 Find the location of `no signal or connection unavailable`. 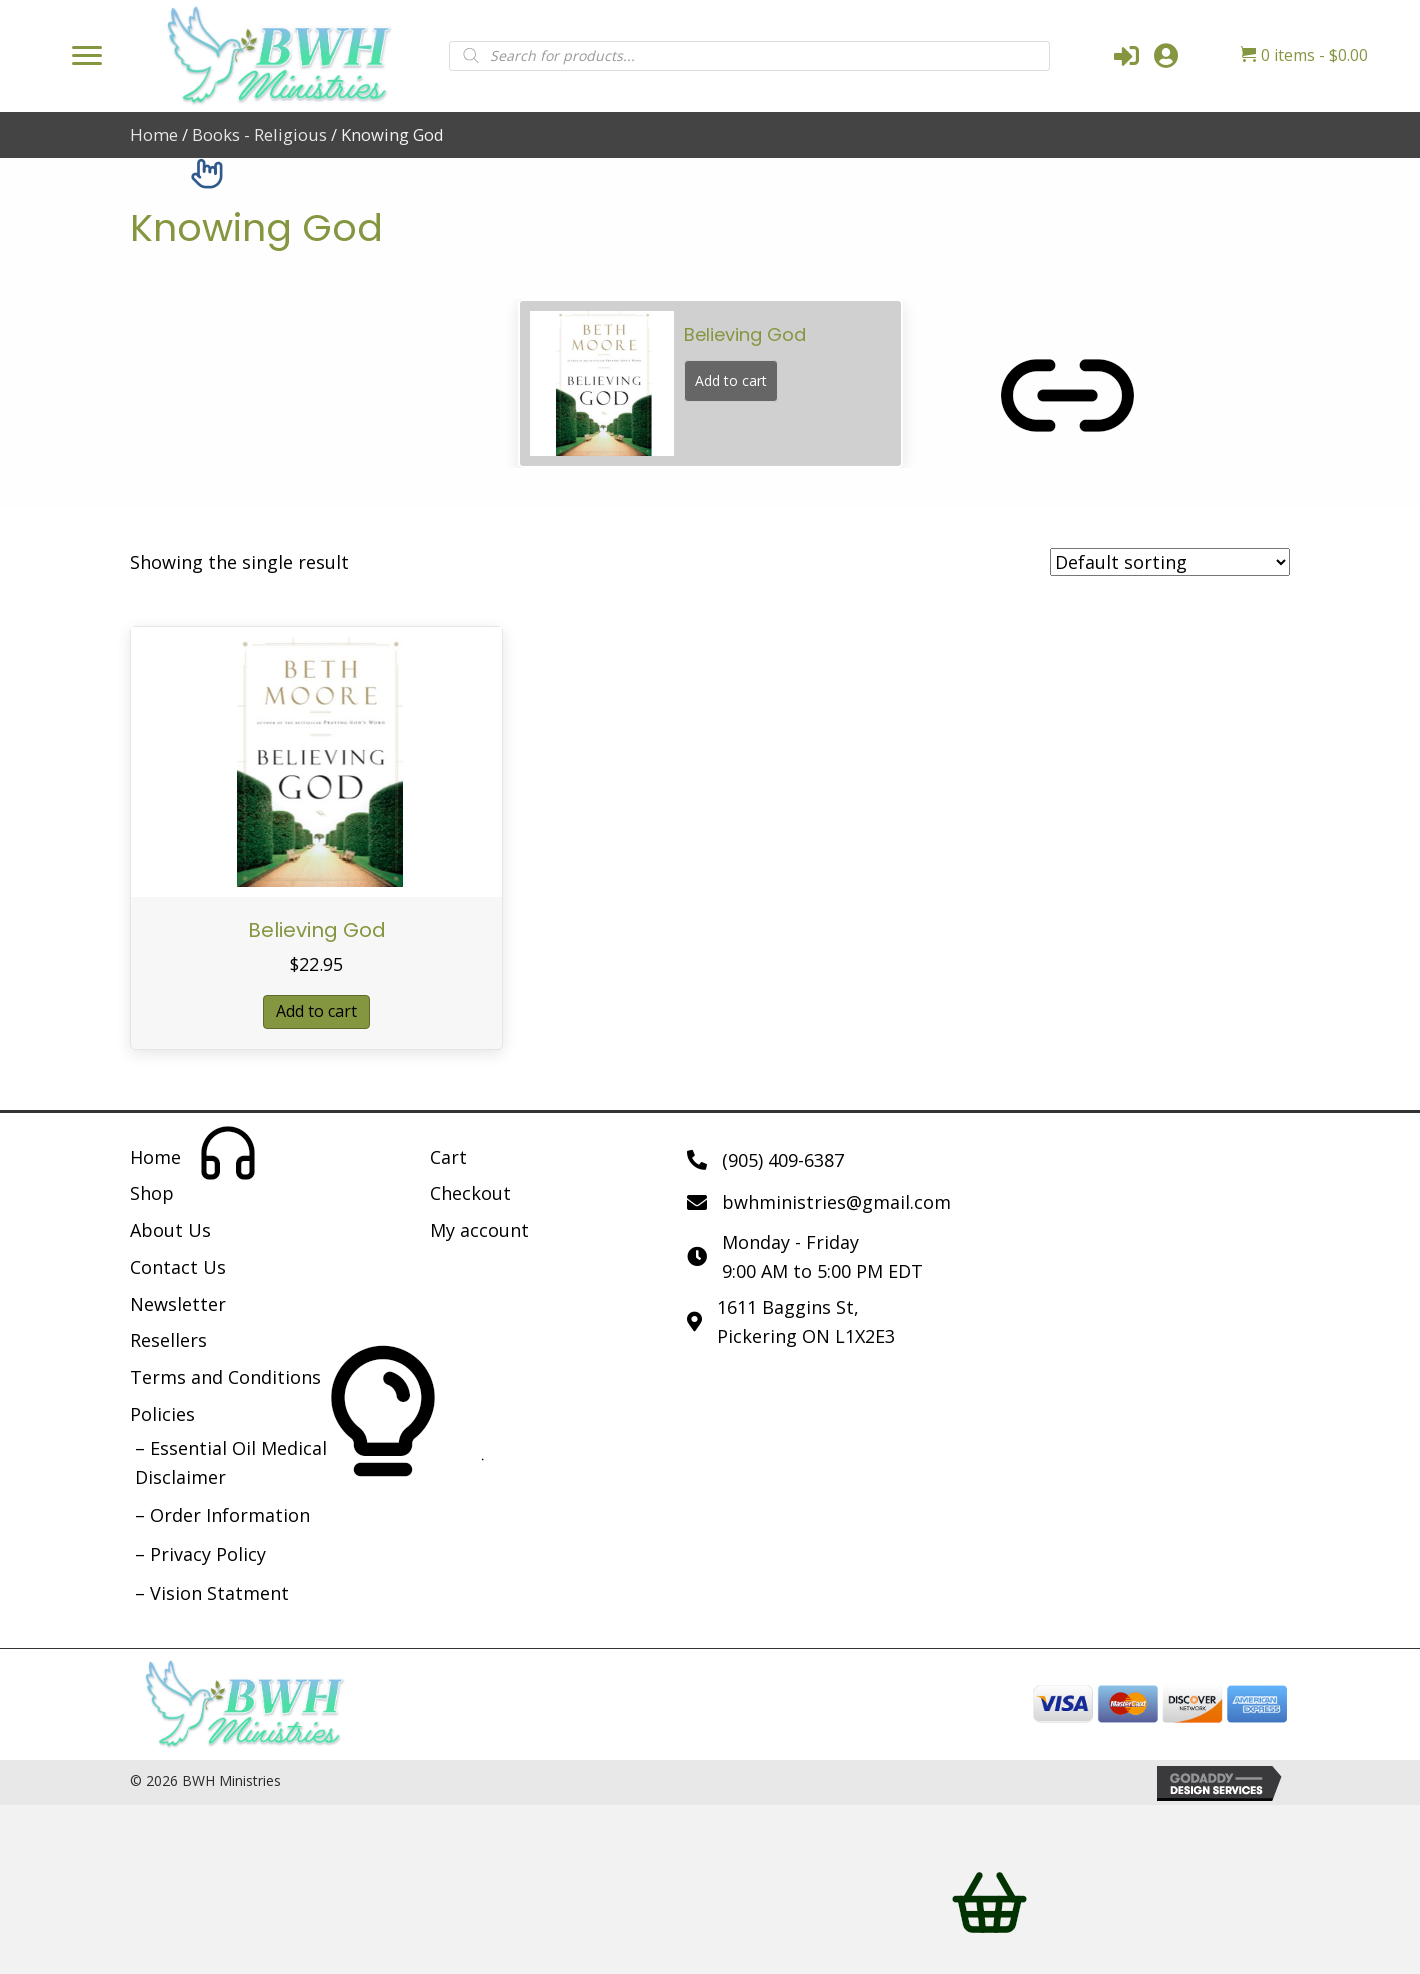

no signal or connection unavailable is located at coordinates (491, 1452).